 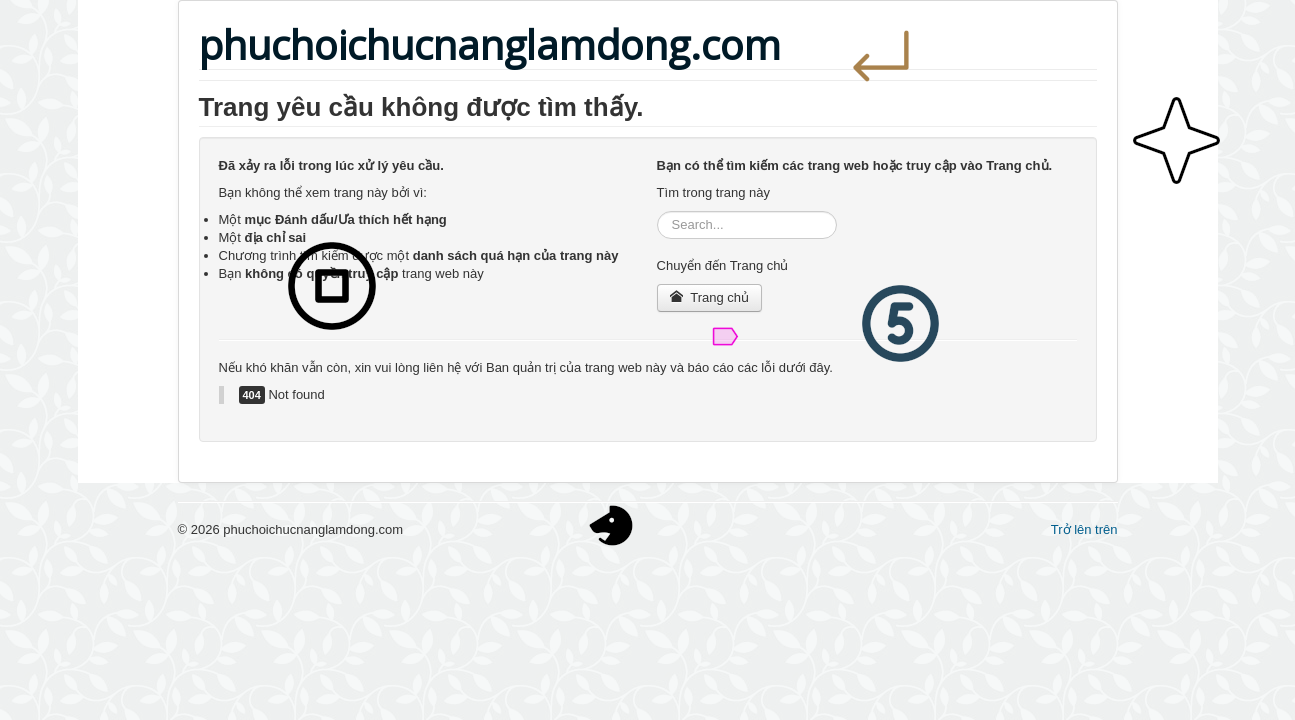 I want to click on access equestrian or horse-related features, so click(x=612, y=525).